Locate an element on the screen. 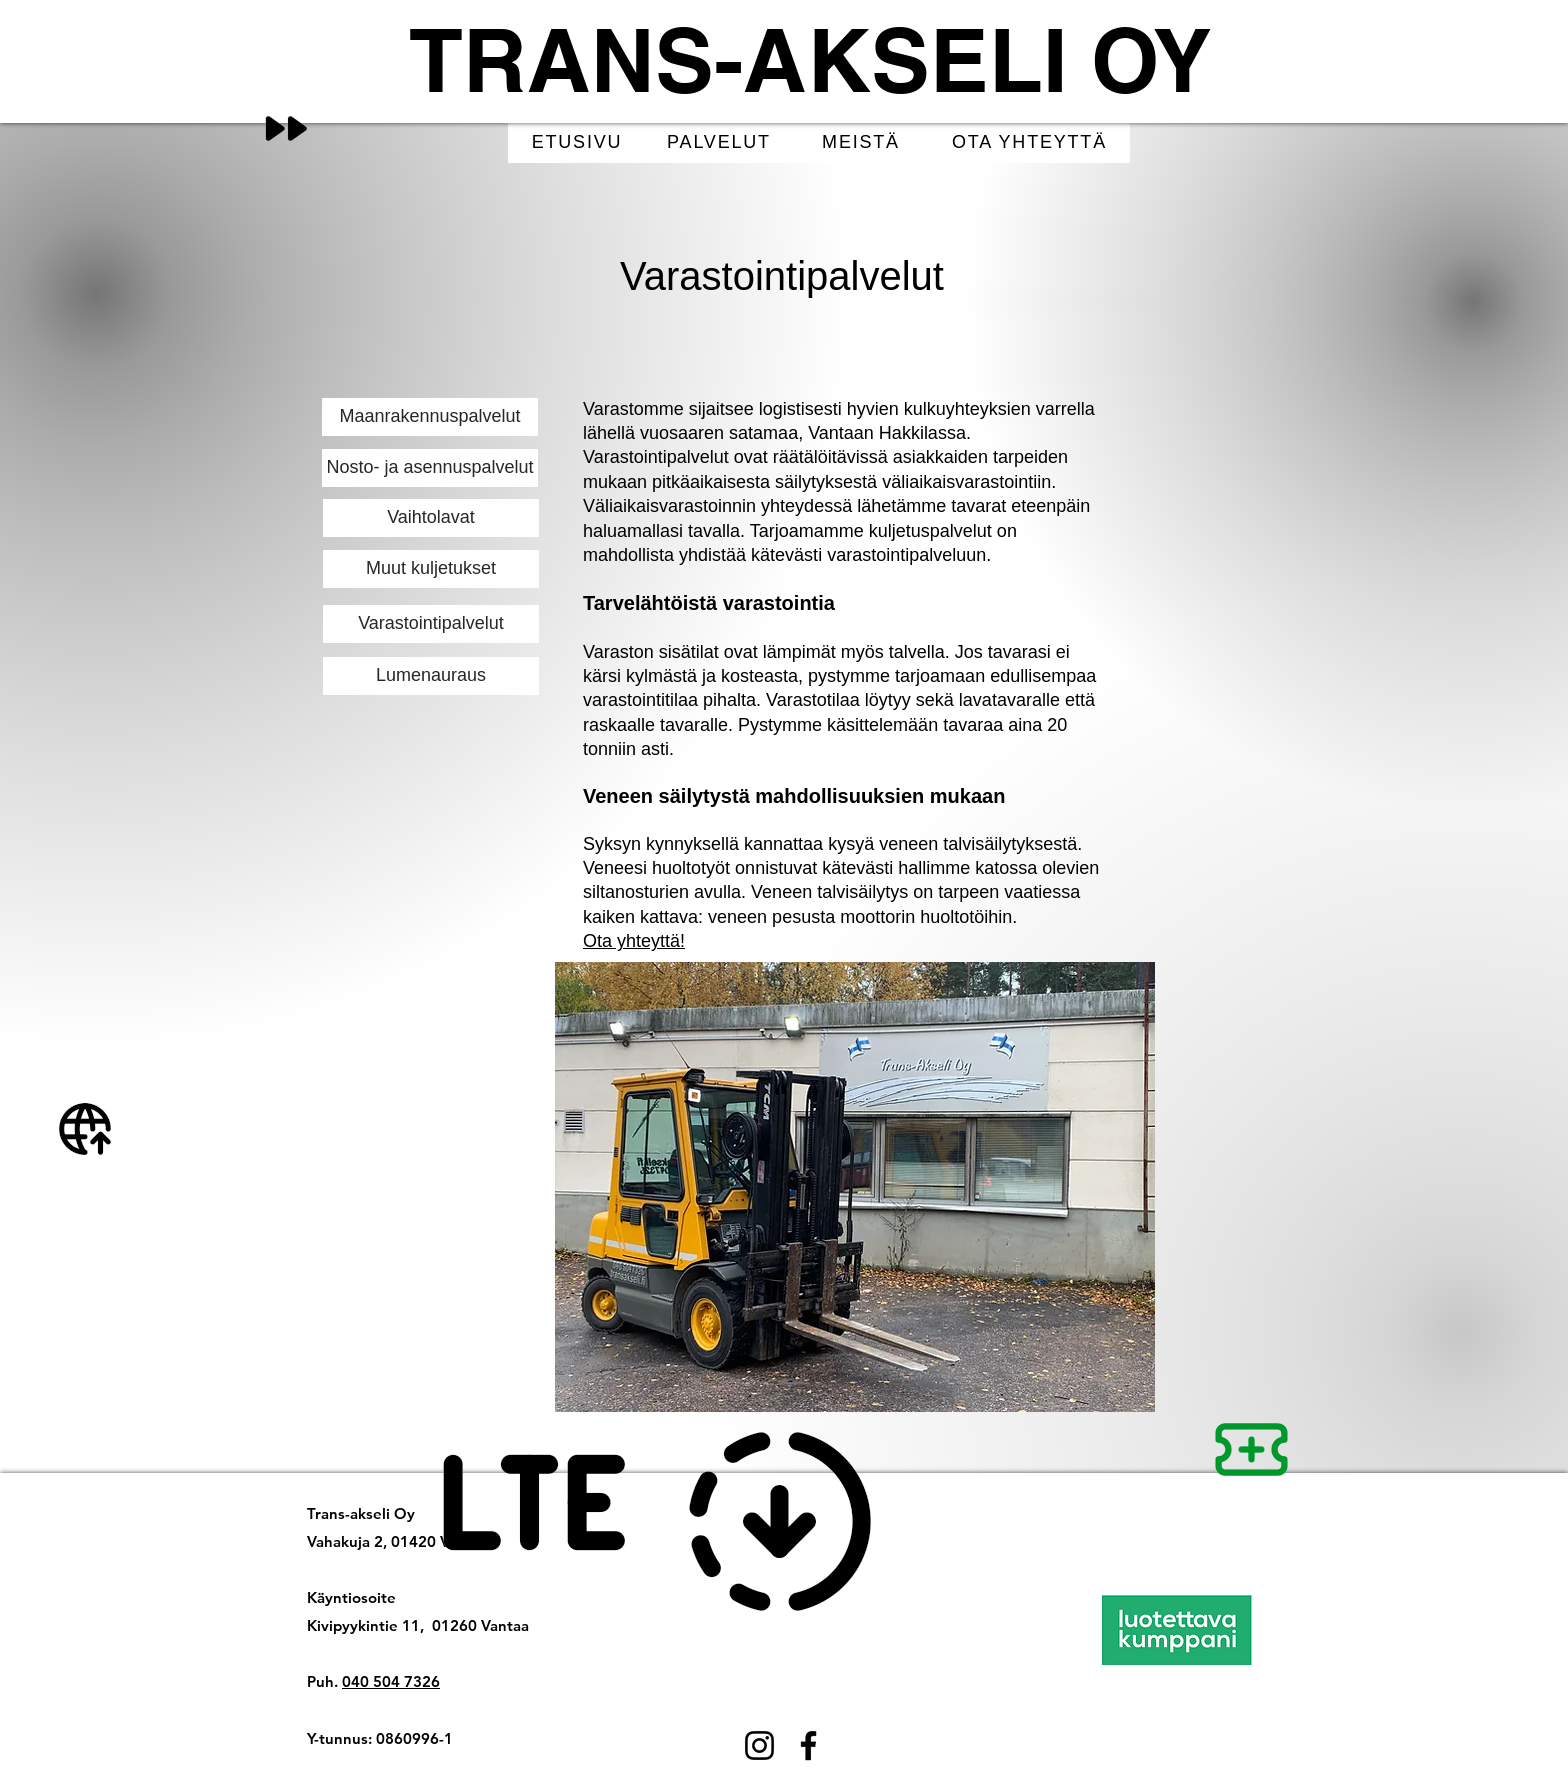 The height and width of the screenshot is (1775, 1568). add a new ticket or pass is located at coordinates (1251, 1449).